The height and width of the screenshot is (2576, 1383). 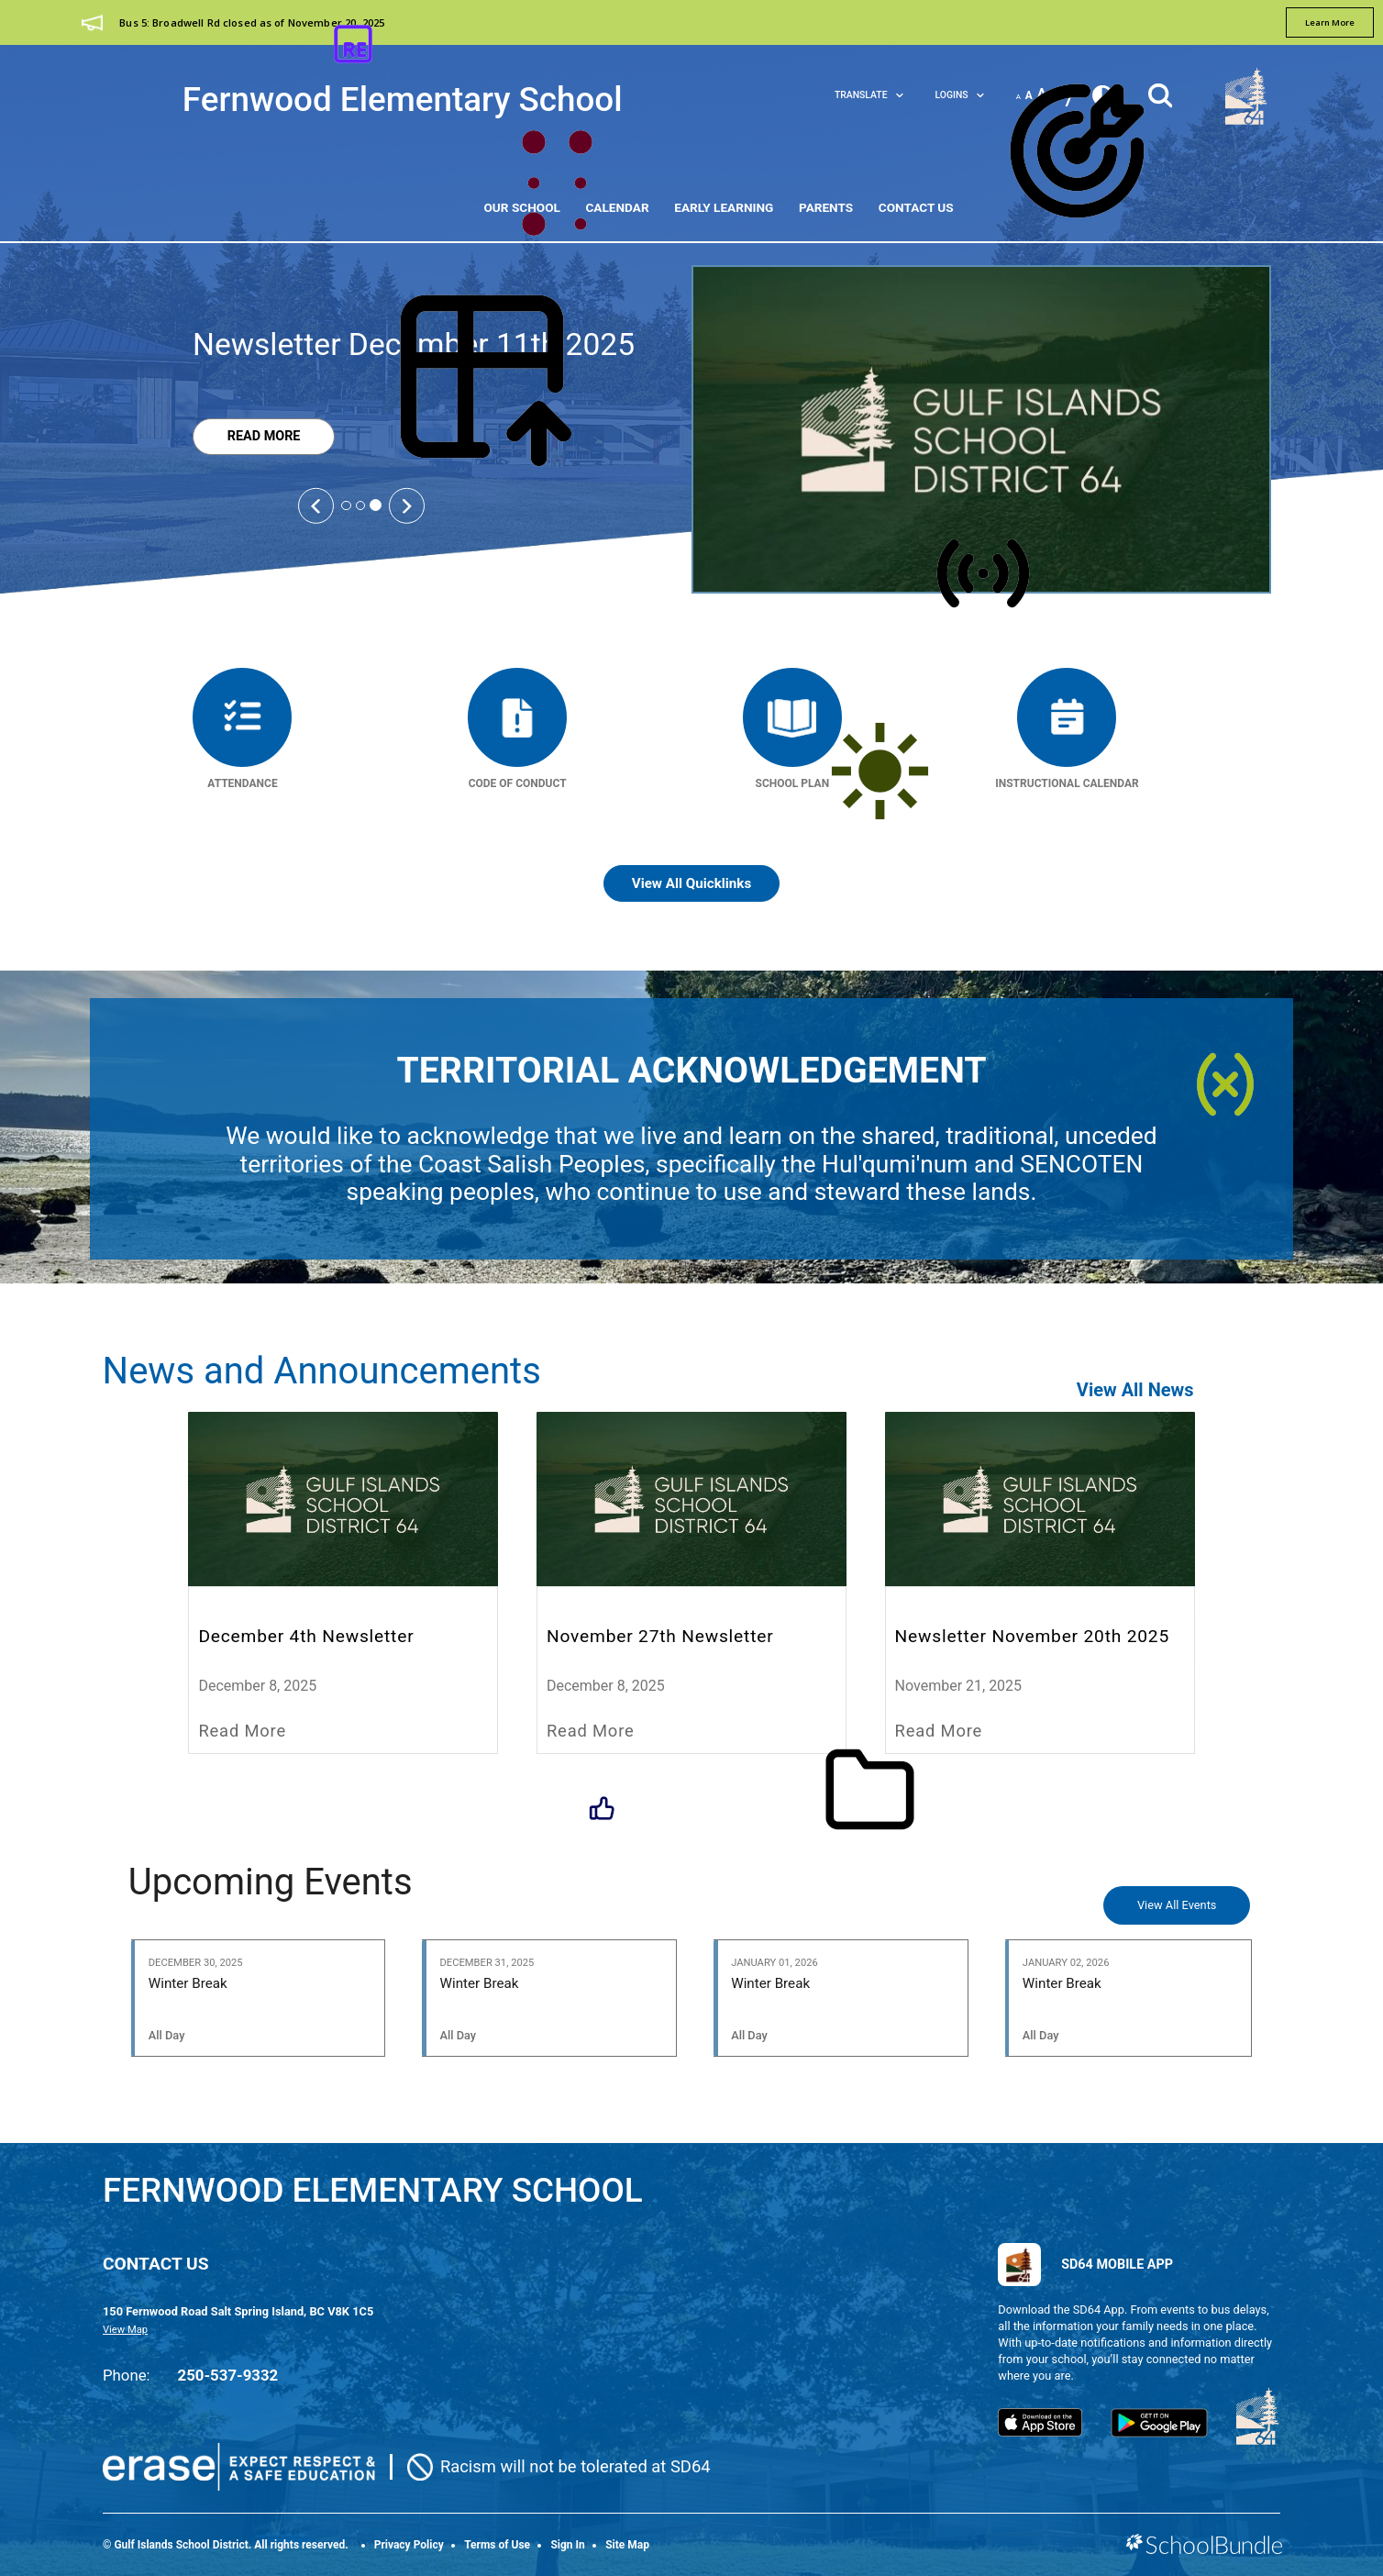 What do you see at coordinates (353, 44) in the screenshot?
I see `ReasonML programming language logo` at bounding box center [353, 44].